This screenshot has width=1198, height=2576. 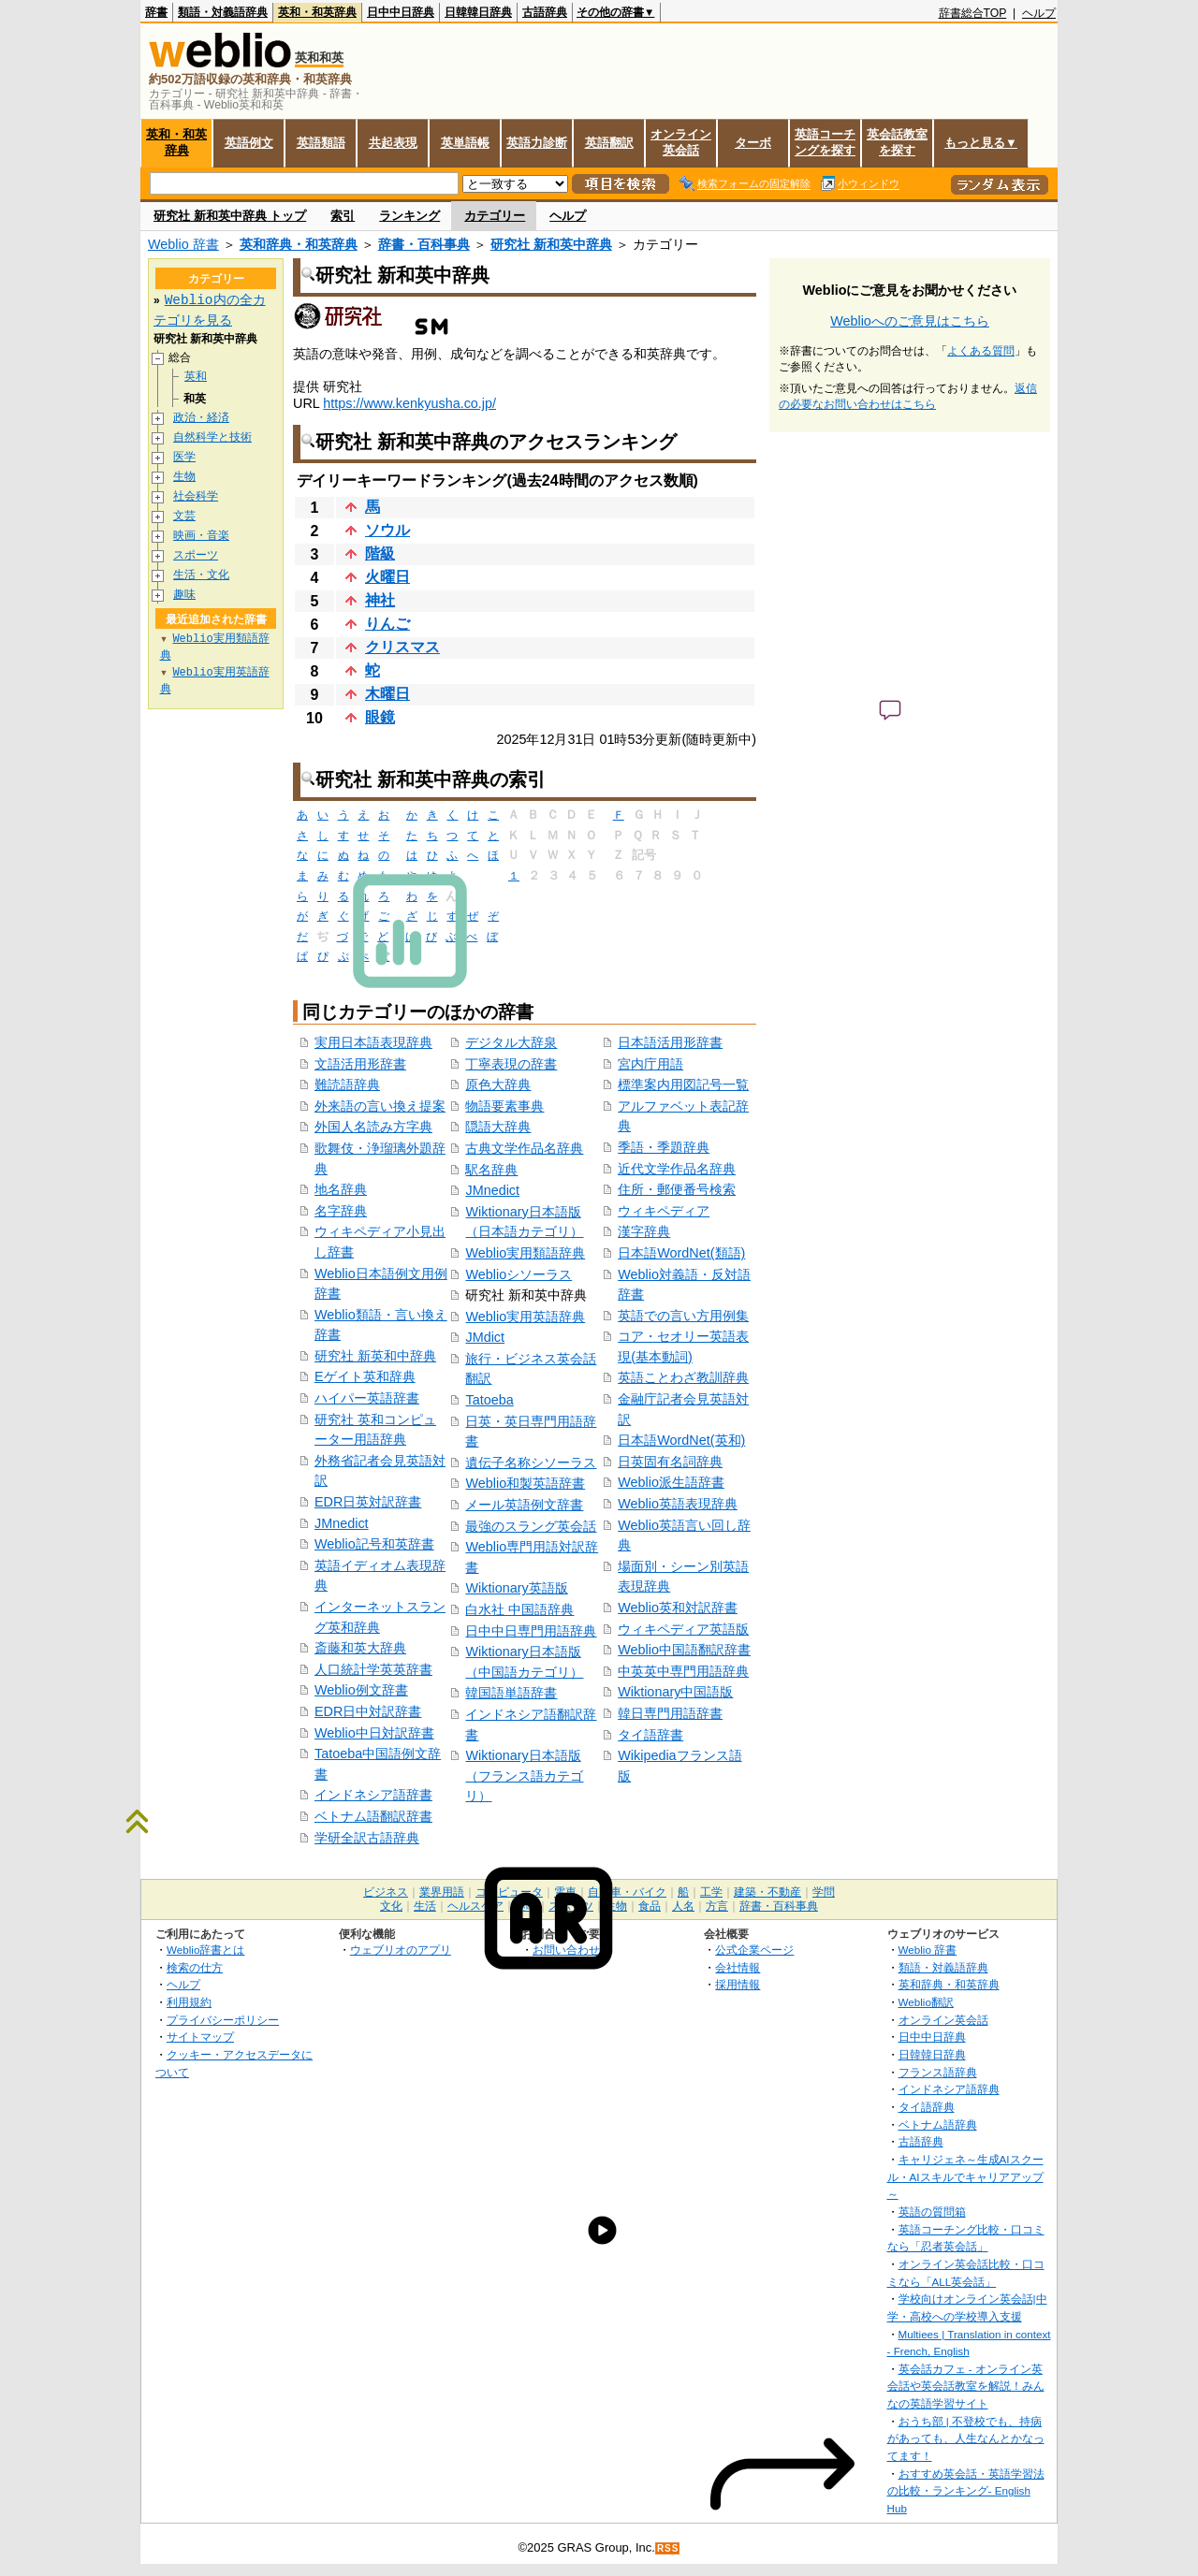 What do you see at coordinates (137, 1822) in the screenshot?
I see `scroll to top of page` at bounding box center [137, 1822].